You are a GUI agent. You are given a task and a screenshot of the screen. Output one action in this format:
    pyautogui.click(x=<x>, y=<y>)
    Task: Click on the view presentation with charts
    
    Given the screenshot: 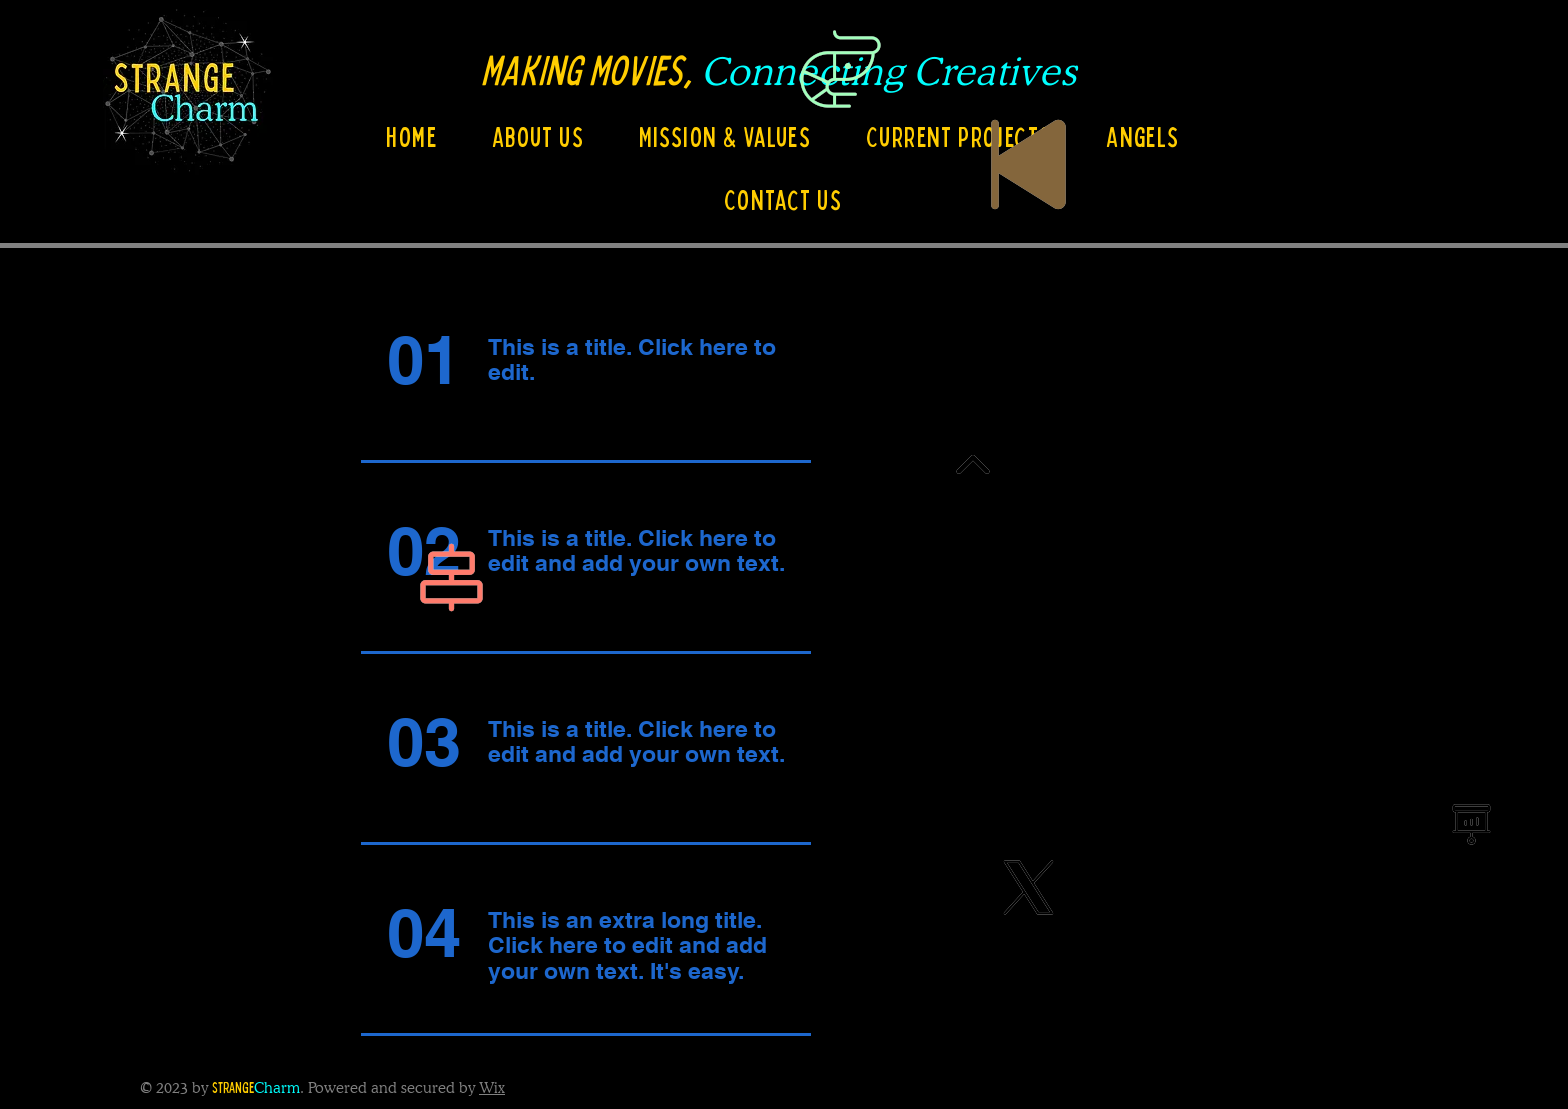 What is the action you would take?
    pyautogui.click(x=1471, y=821)
    